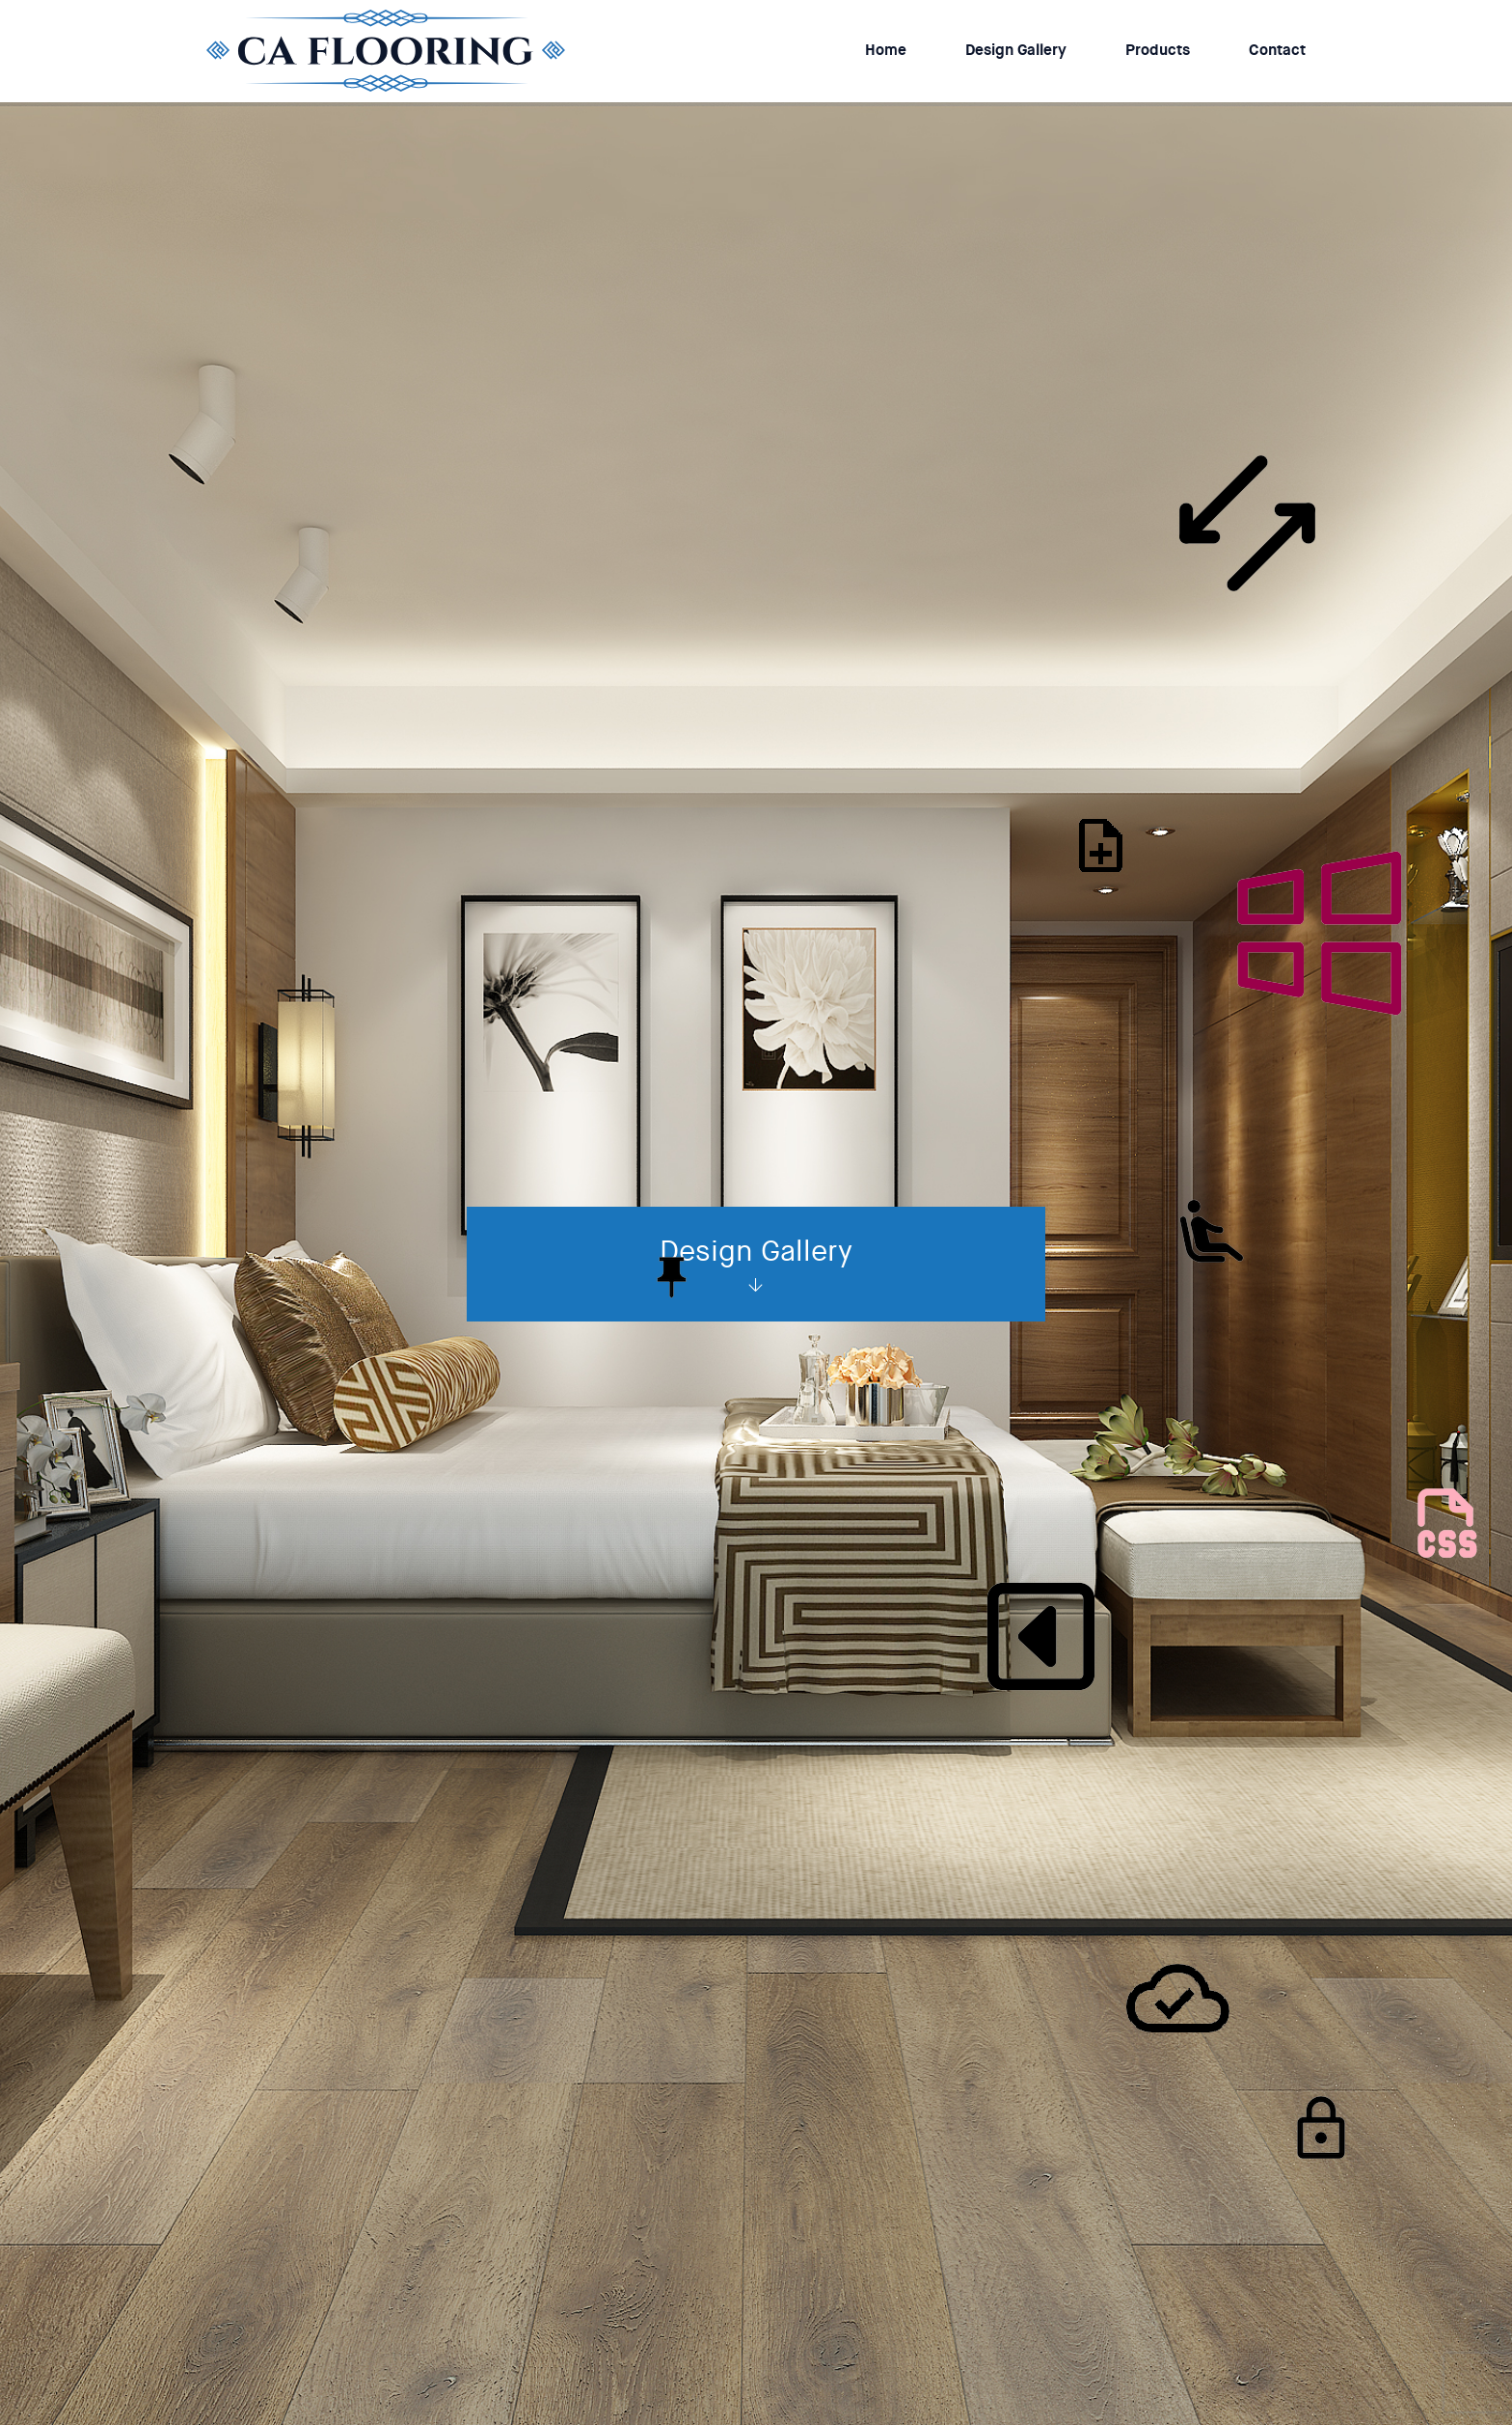 This screenshot has width=1512, height=2425. What do you see at coordinates (1100, 845) in the screenshot?
I see `create a new note or document` at bounding box center [1100, 845].